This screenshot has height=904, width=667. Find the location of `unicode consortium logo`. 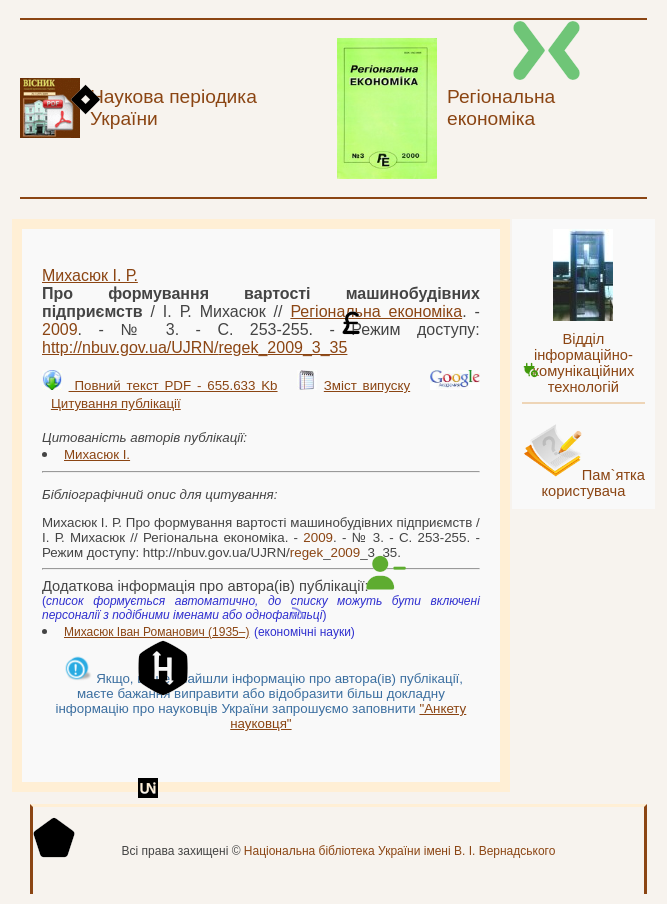

unicode consortium logo is located at coordinates (148, 788).